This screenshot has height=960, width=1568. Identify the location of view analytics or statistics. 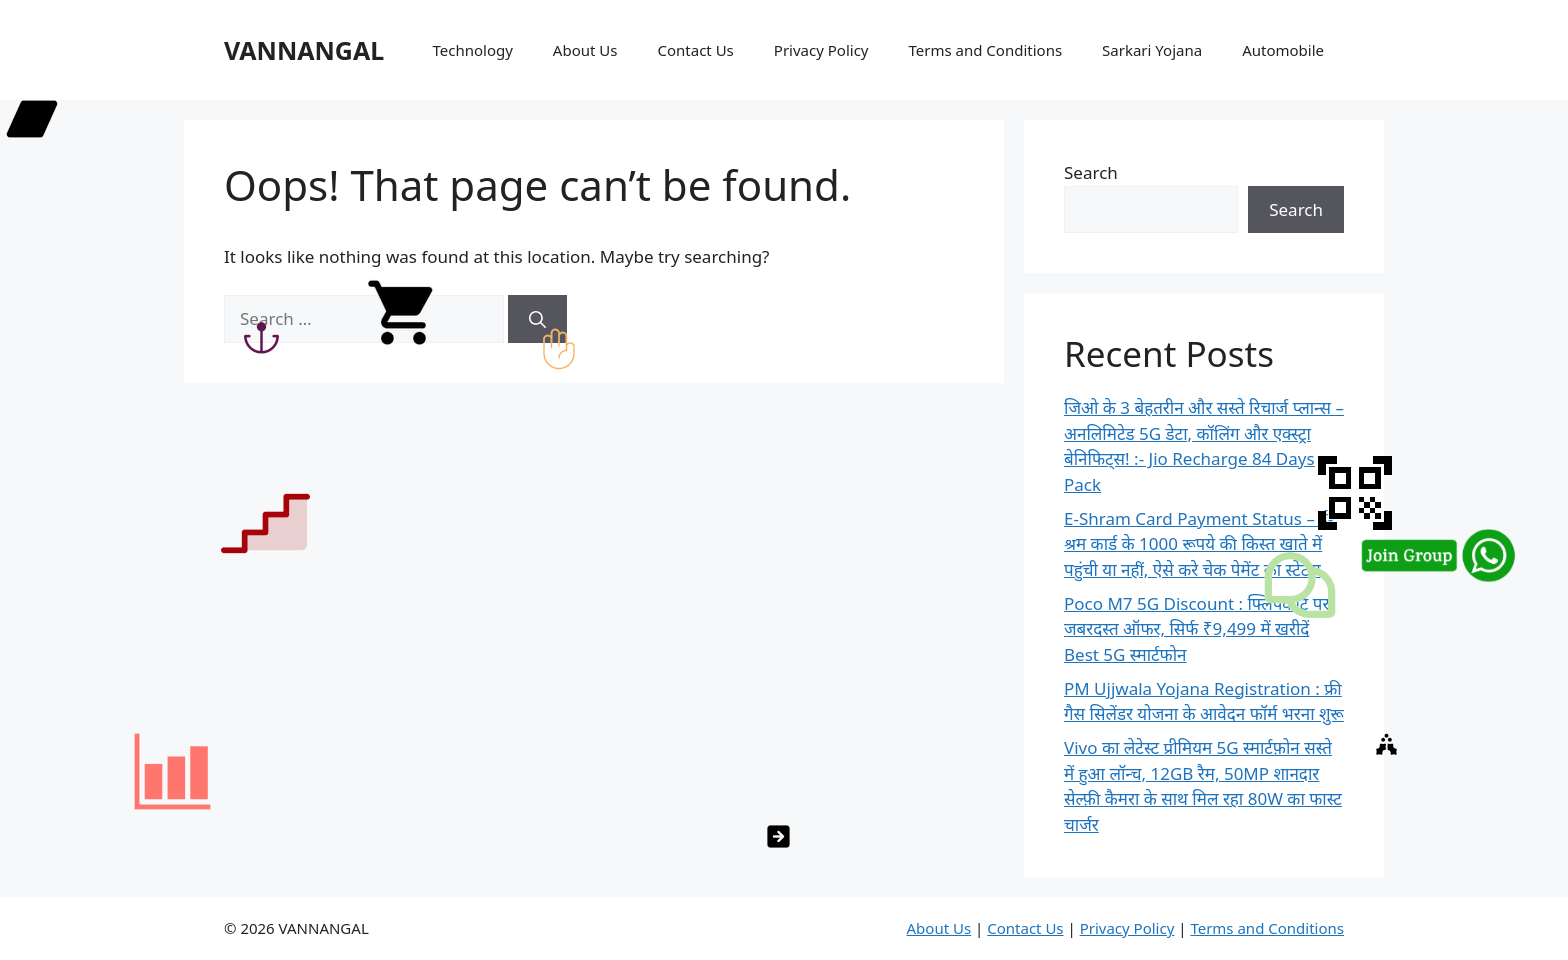
(172, 771).